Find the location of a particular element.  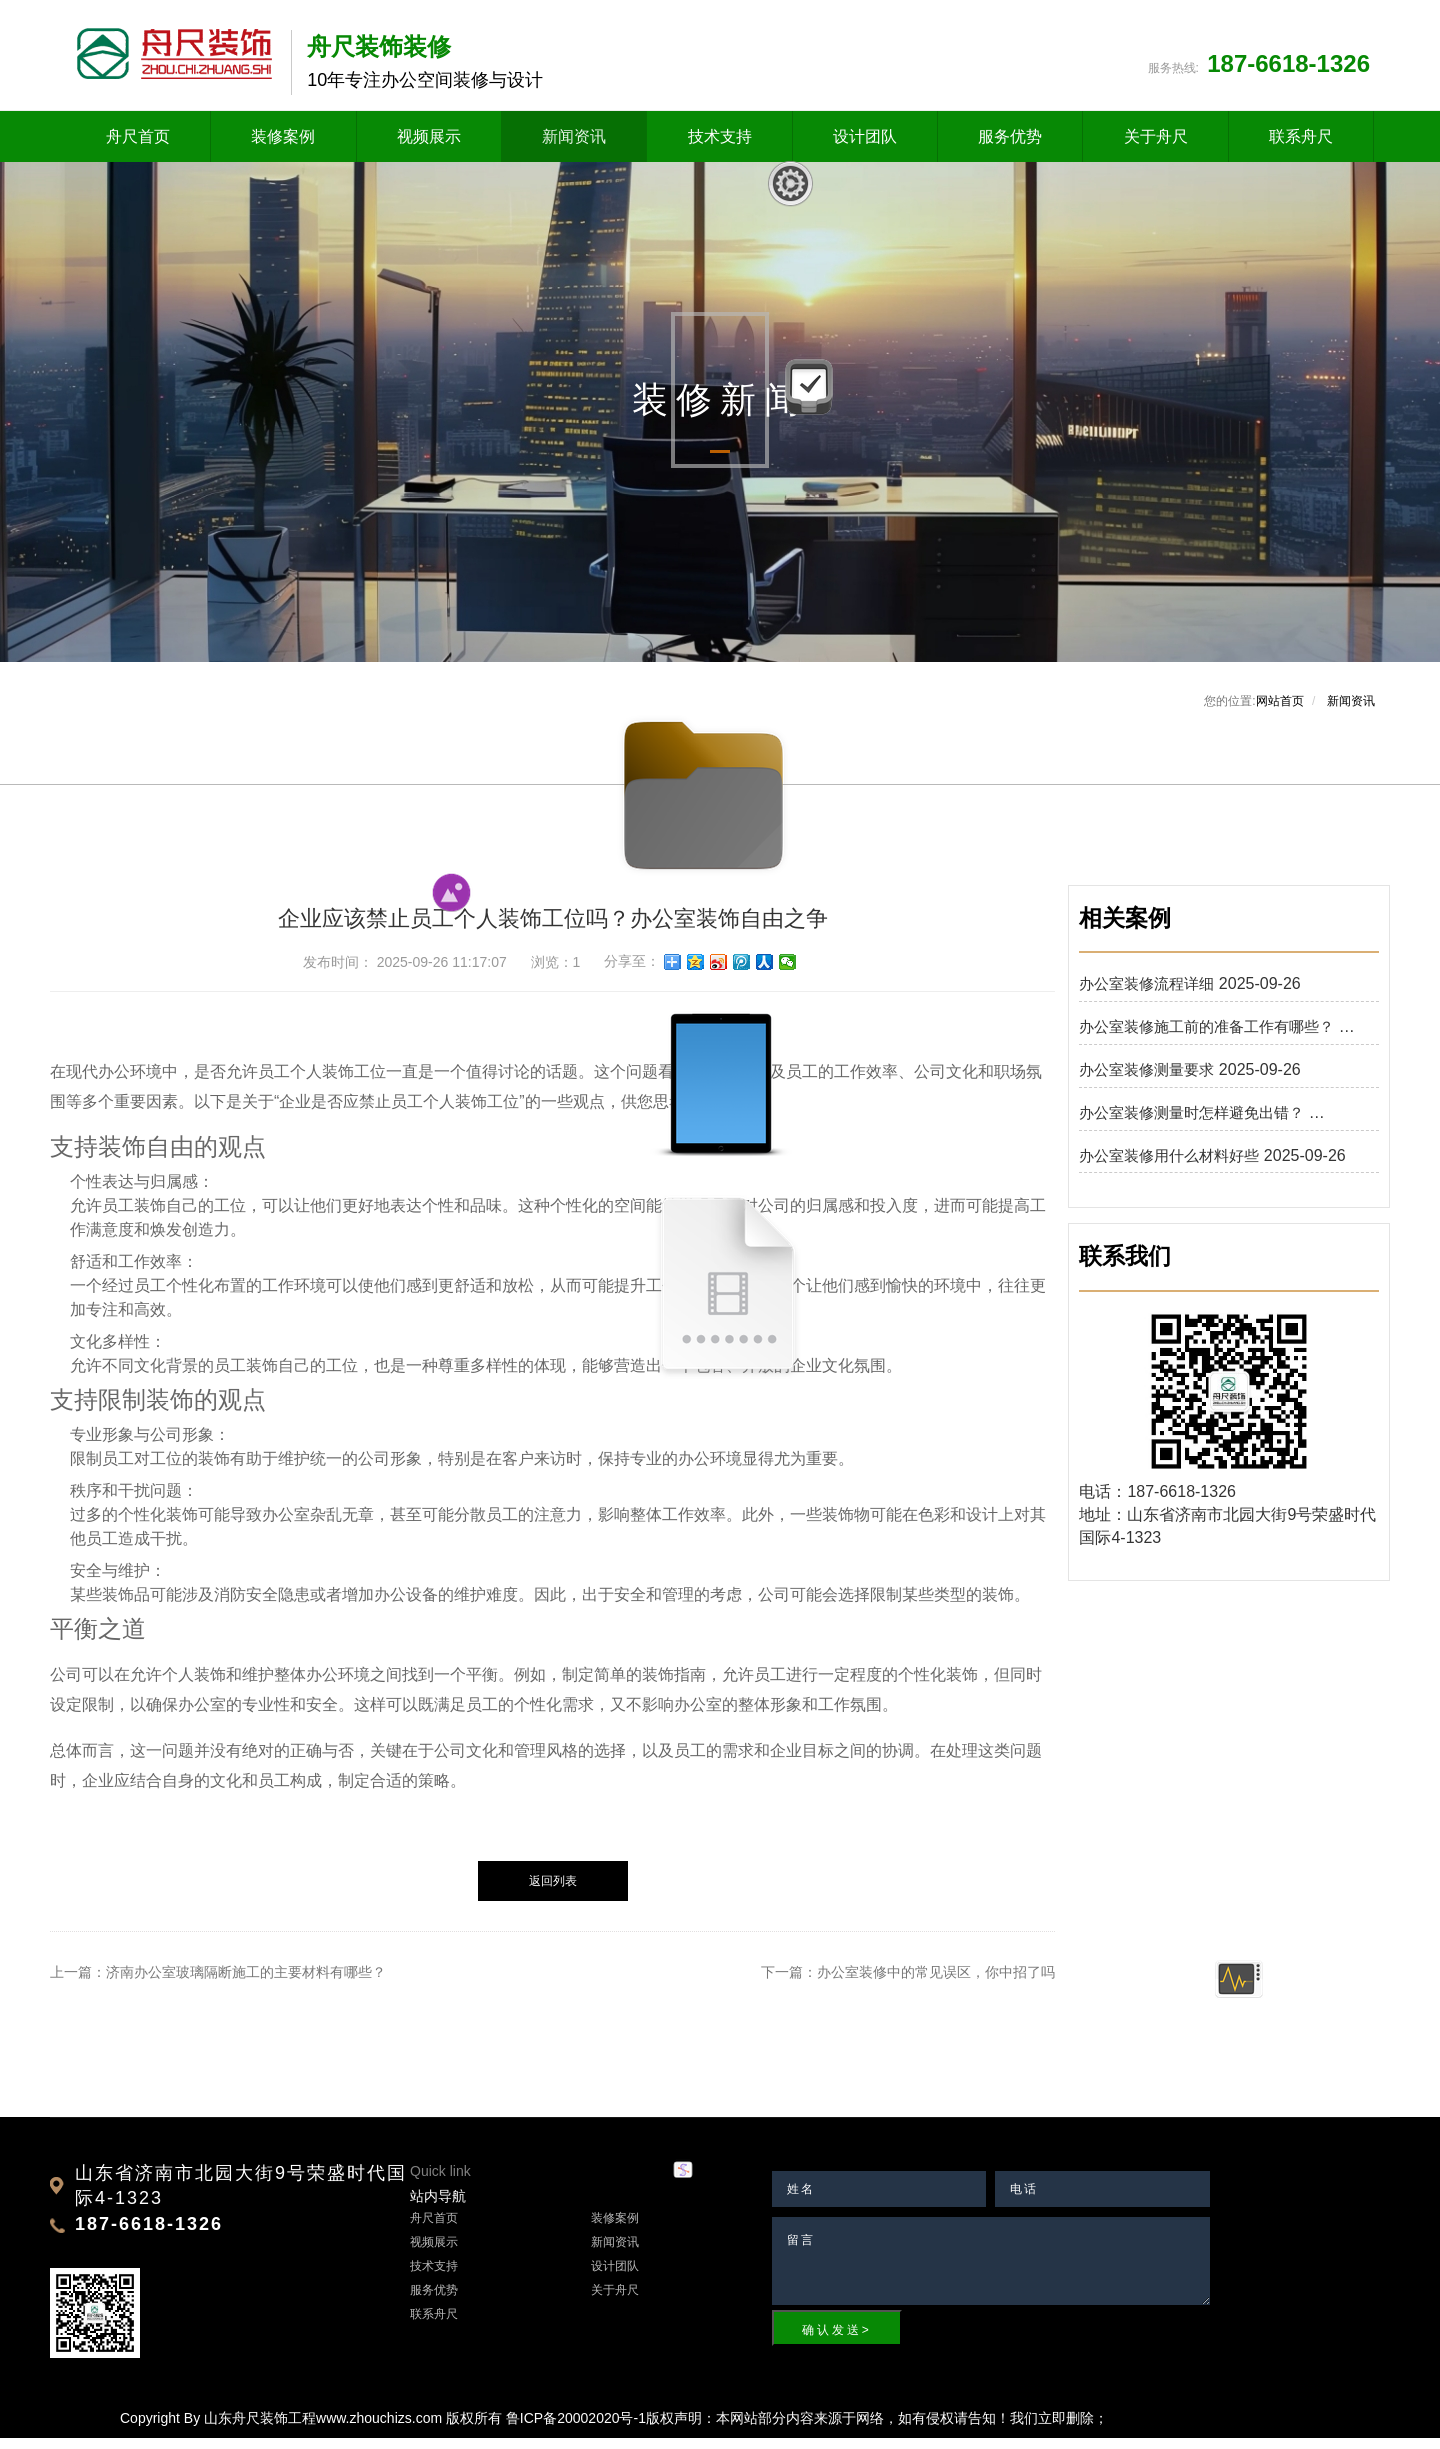

open system monitor application is located at coordinates (1239, 1979).